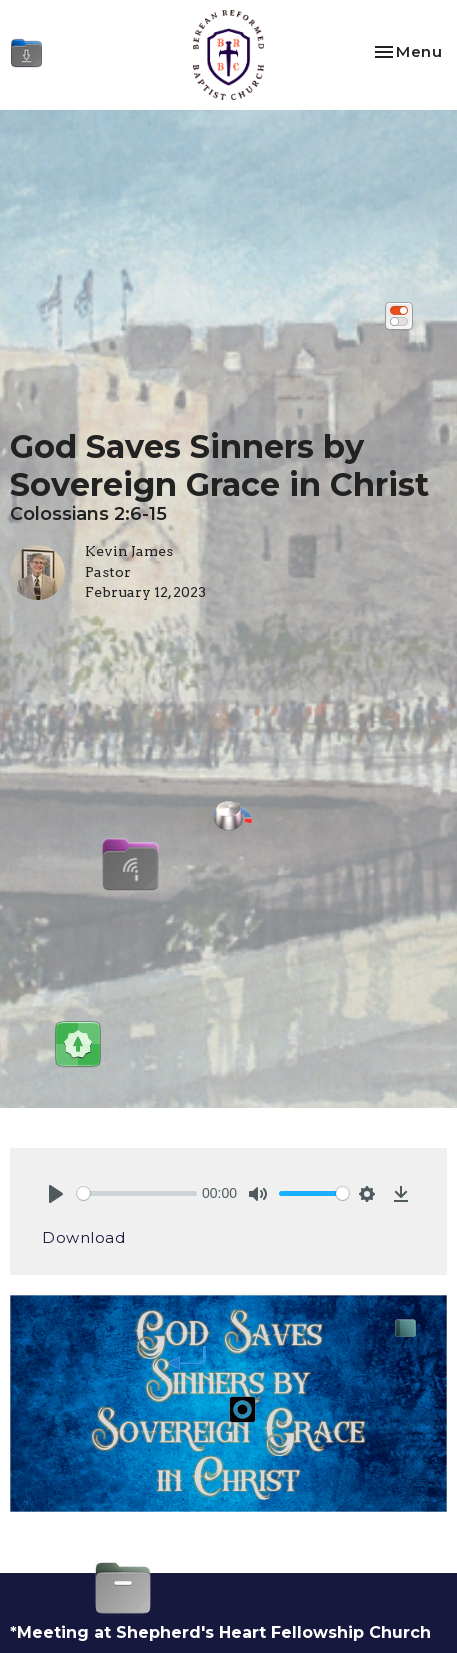 The width and height of the screenshot is (457, 1653). I want to click on open your downloads folder, so click(26, 52).